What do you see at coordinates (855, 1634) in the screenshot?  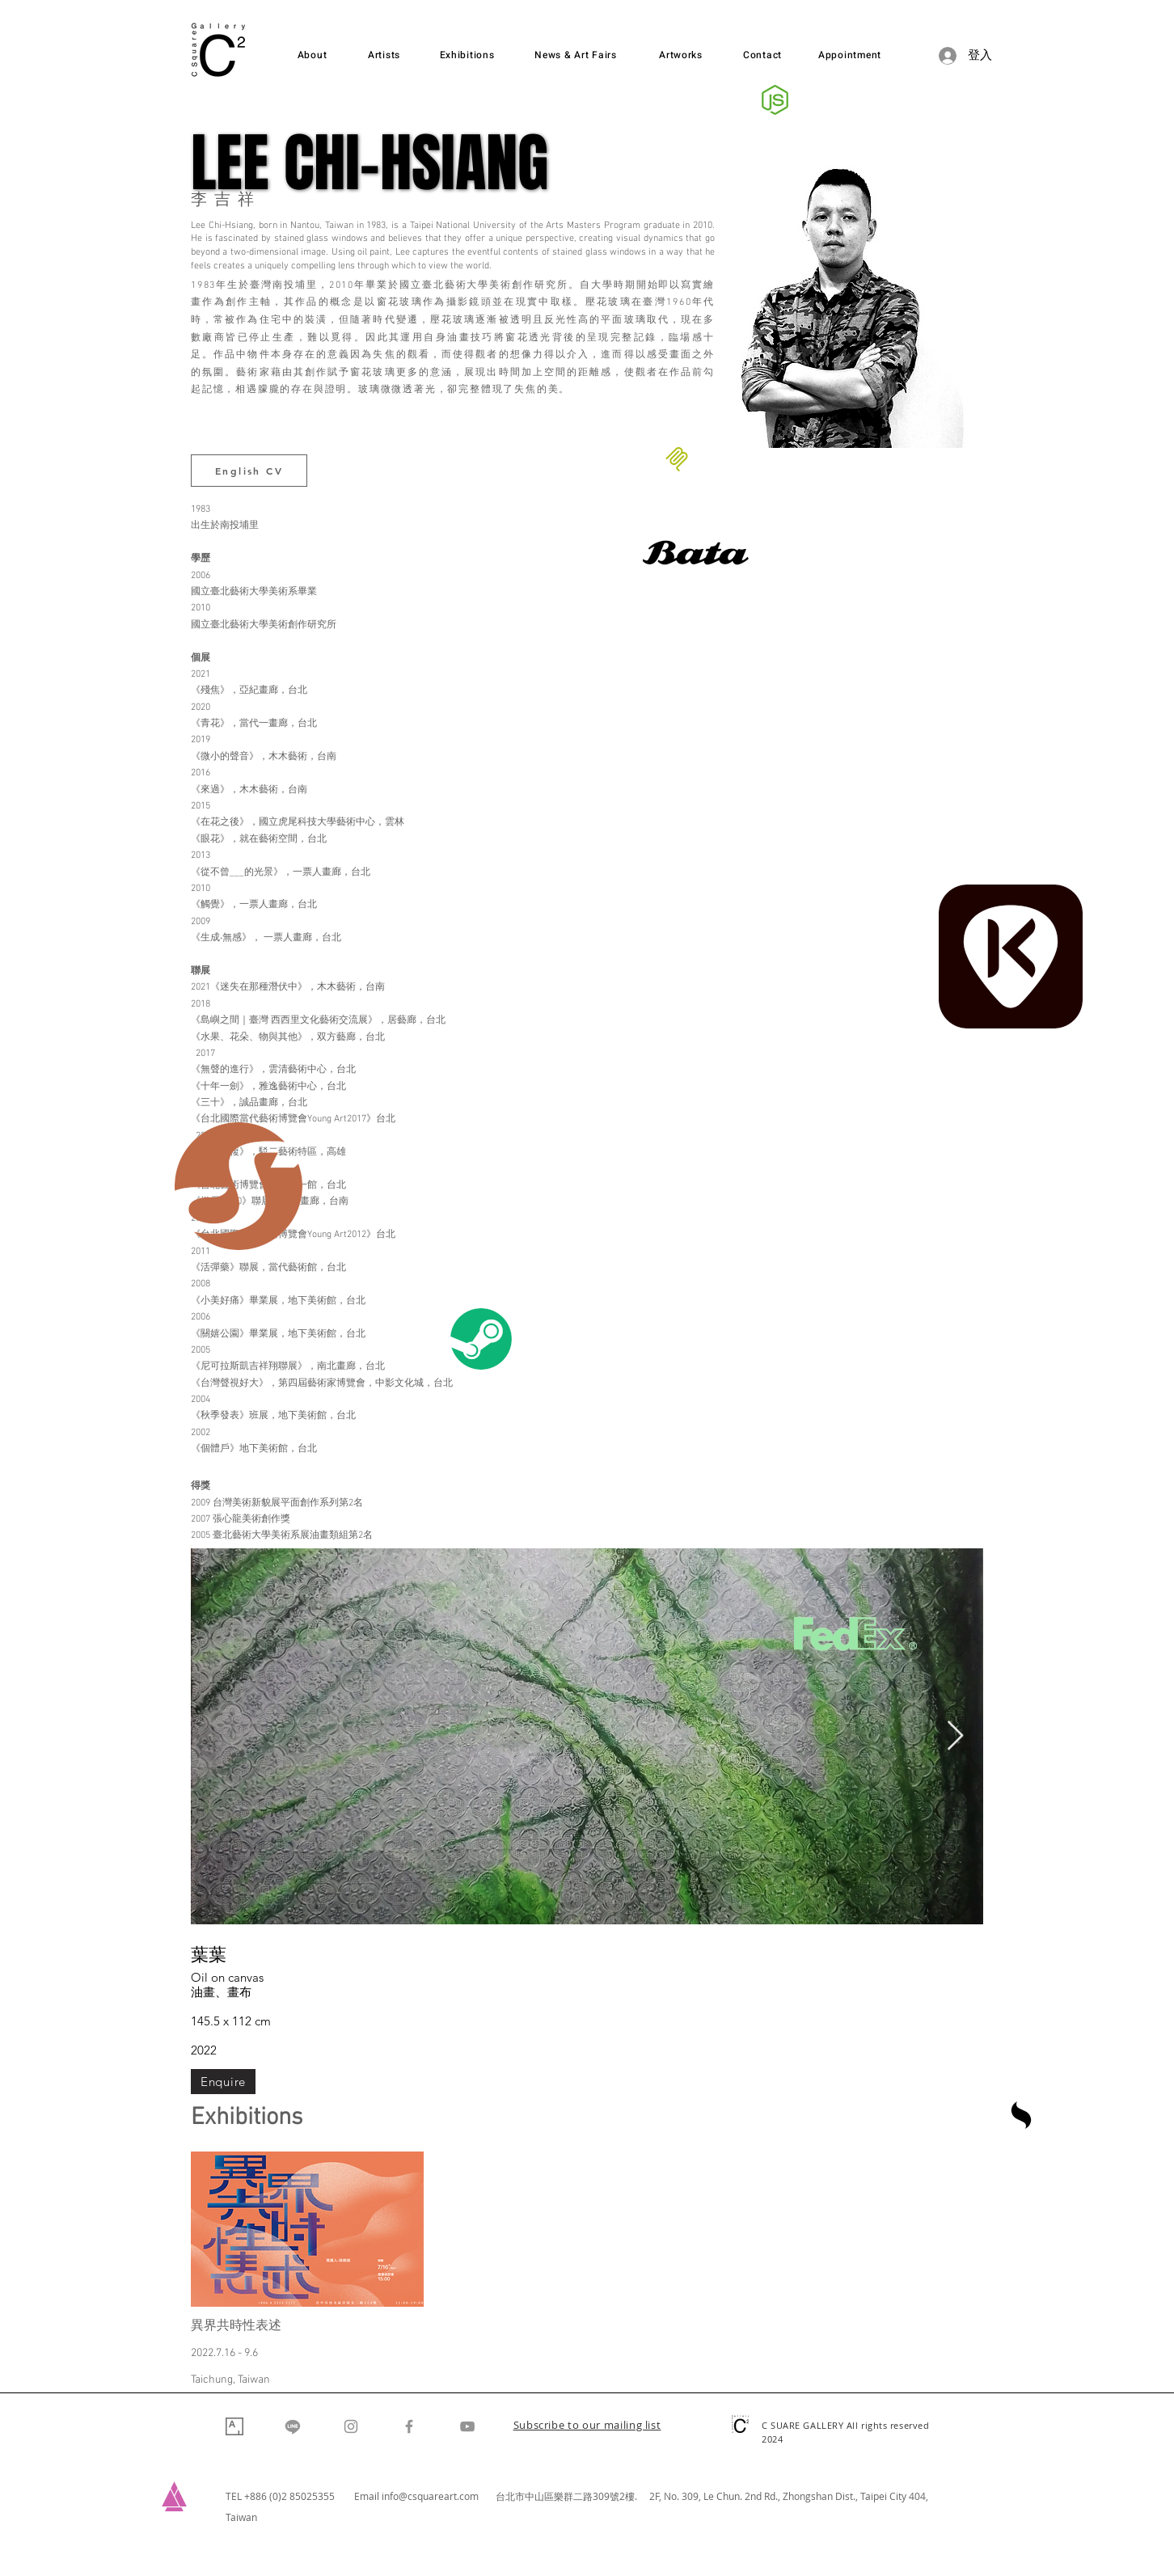 I see `open the FedEx shipping app` at bounding box center [855, 1634].